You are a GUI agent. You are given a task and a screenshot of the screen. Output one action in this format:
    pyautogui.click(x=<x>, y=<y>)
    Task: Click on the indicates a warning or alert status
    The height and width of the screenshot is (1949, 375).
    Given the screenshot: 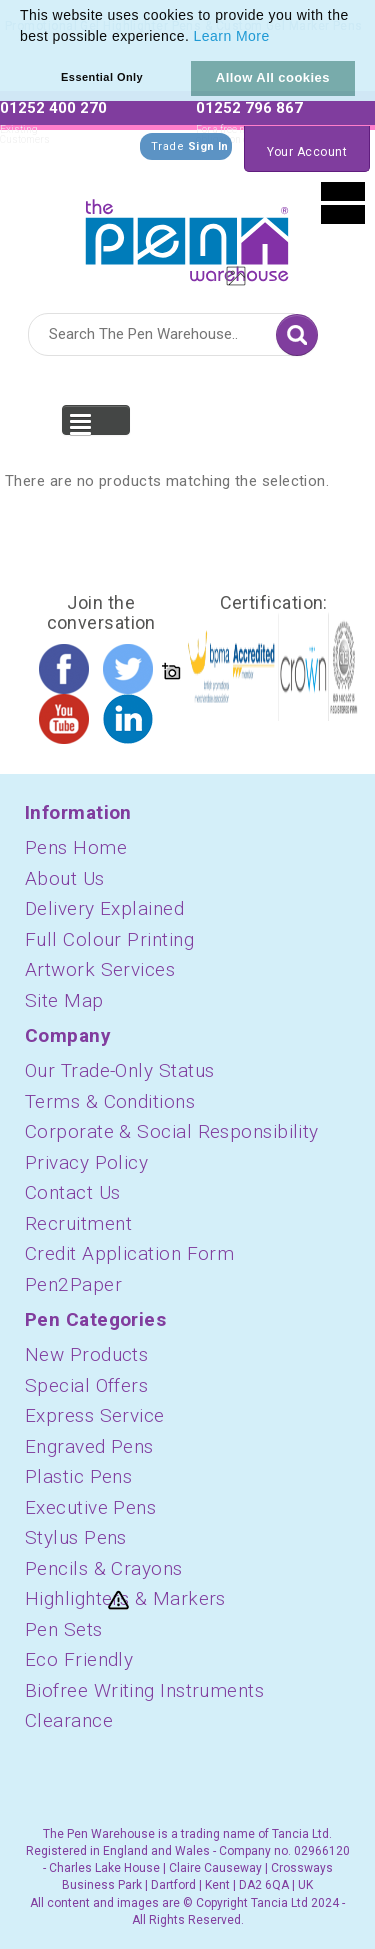 What is the action you would take?
    pyautogui.click(x=118, y=1600)
    